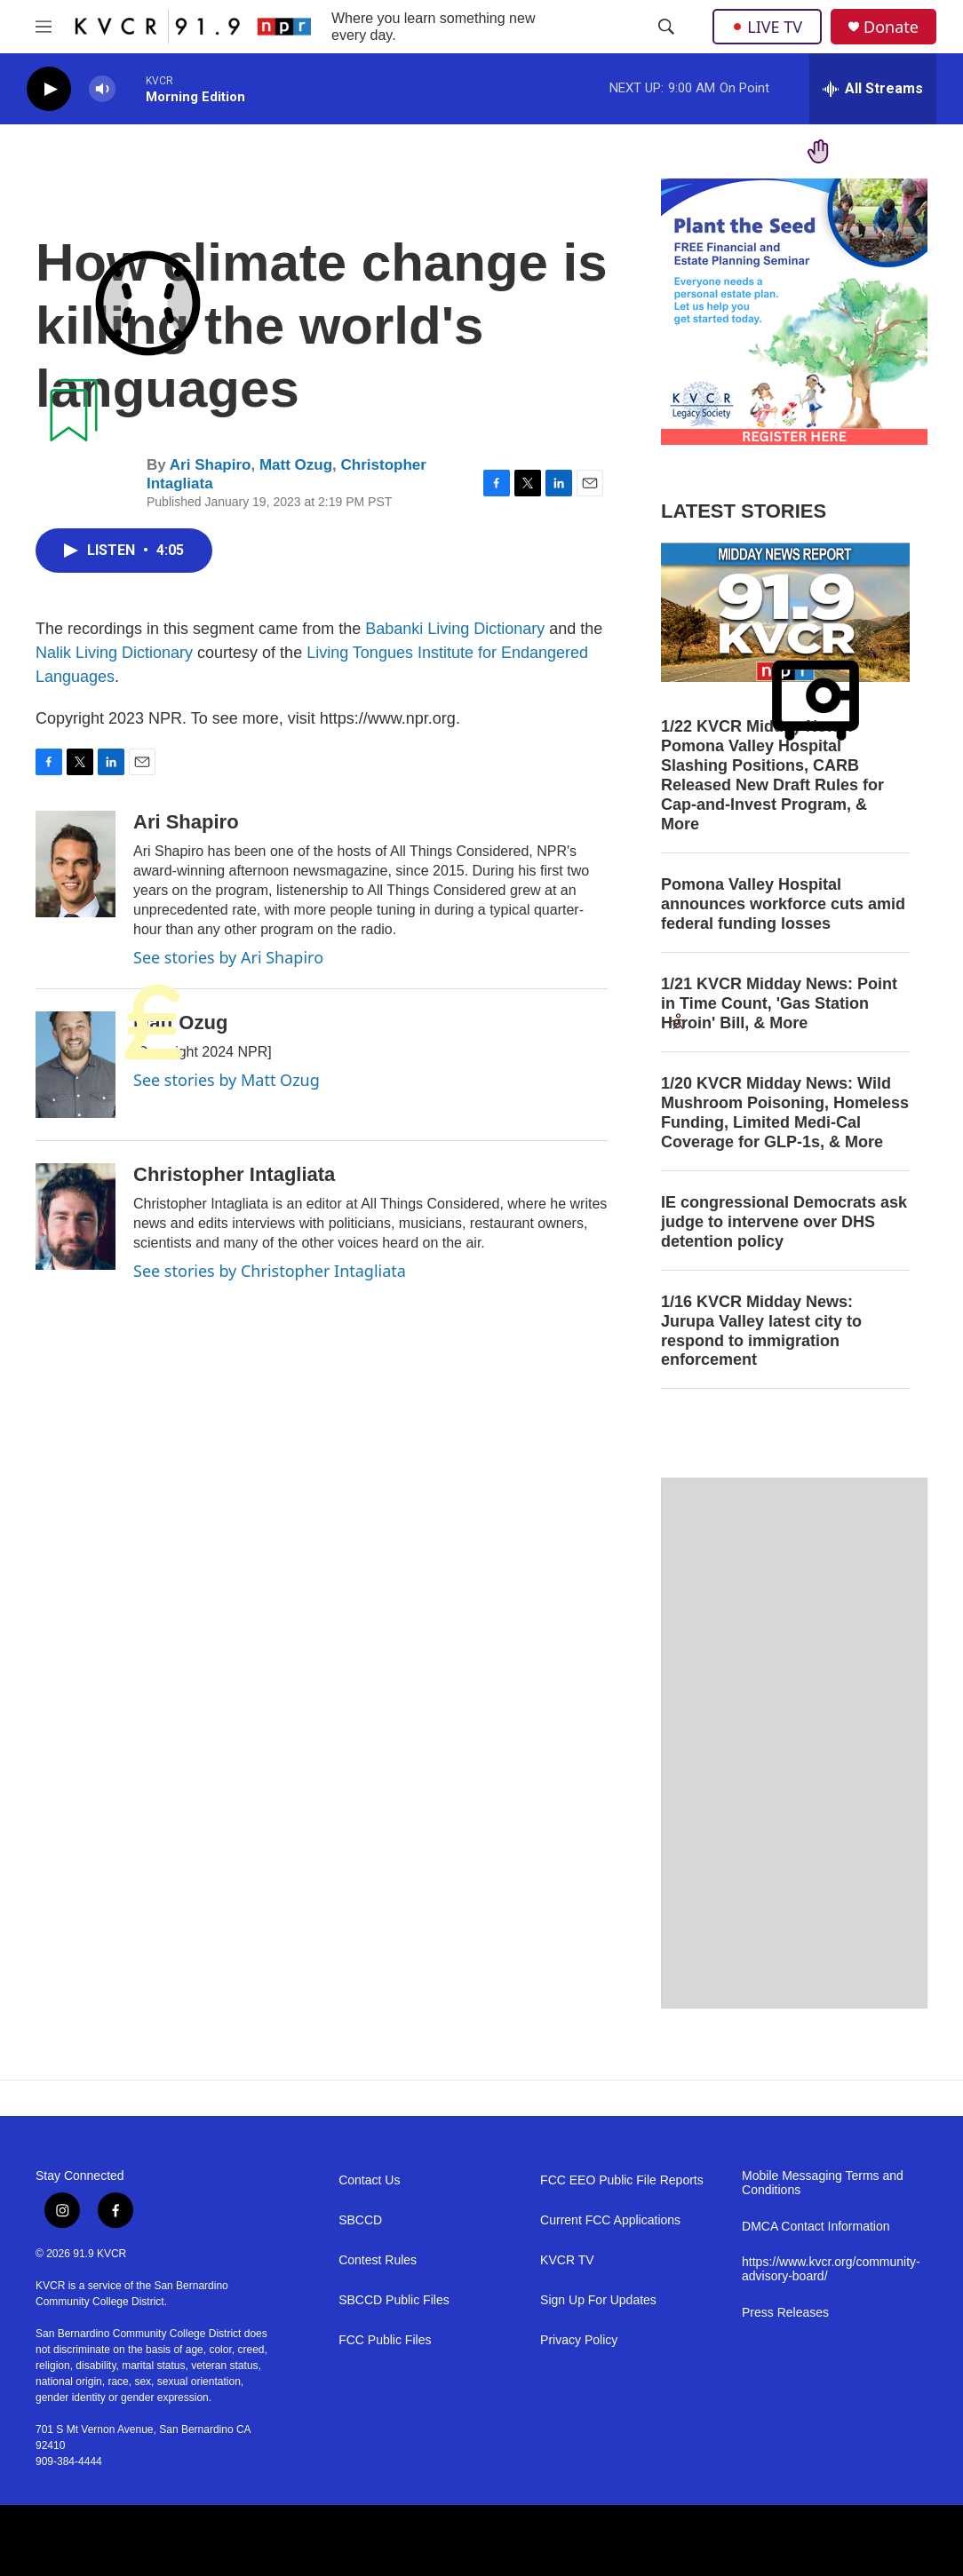 Image resolution: width=963 pixels, height=2576 pixels. Describe the element at coordinates (155, 1021) in the screenshot. I see `indicates price or amount in Turkish lira` at that location.